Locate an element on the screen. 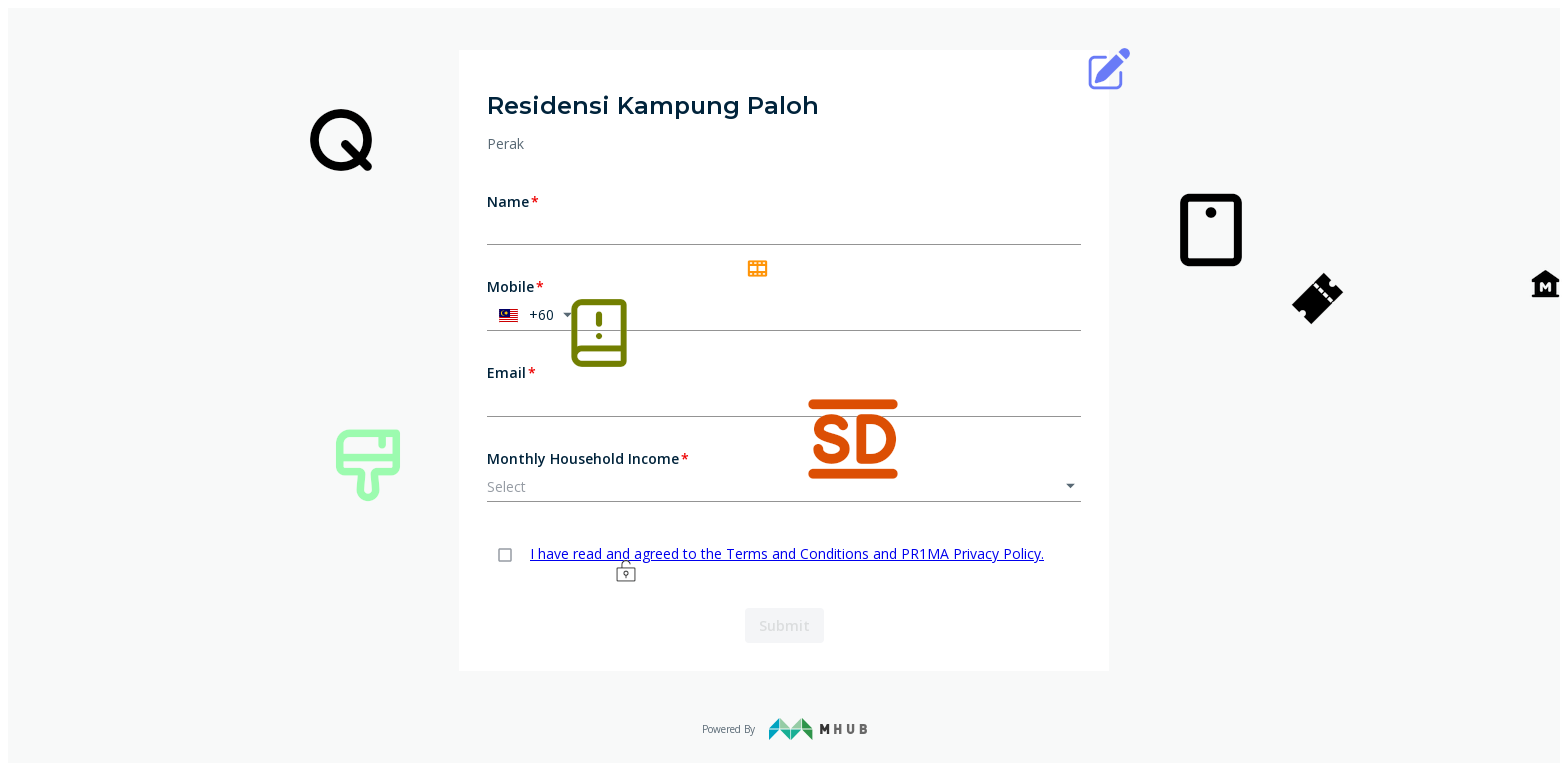 Image resolution: width=1568 pixels, height=763 pixels. view your tickets or passes is located at coordinates (1317, 298).